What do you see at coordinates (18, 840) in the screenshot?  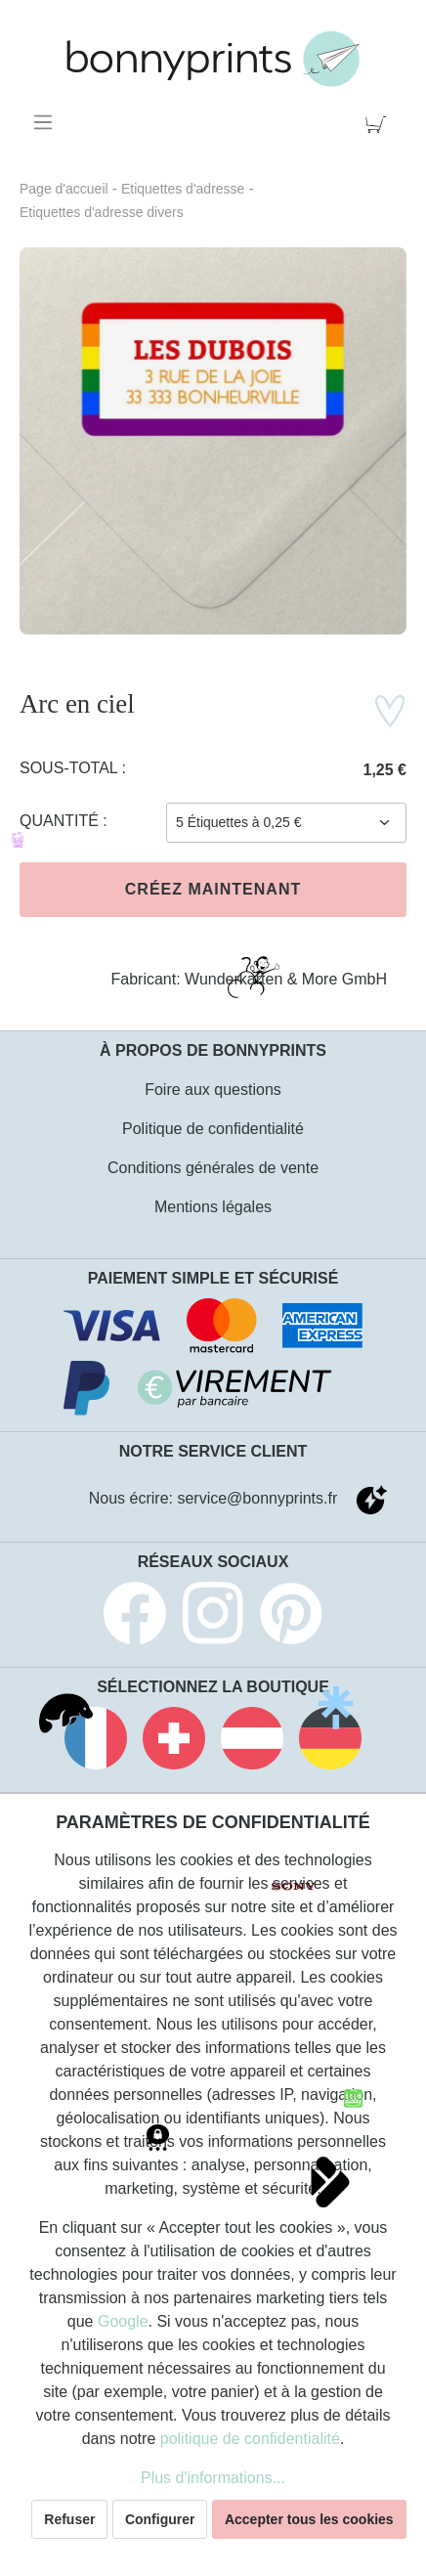 I see `visit the Composer website or documentation` at bounding box center [18, 840].